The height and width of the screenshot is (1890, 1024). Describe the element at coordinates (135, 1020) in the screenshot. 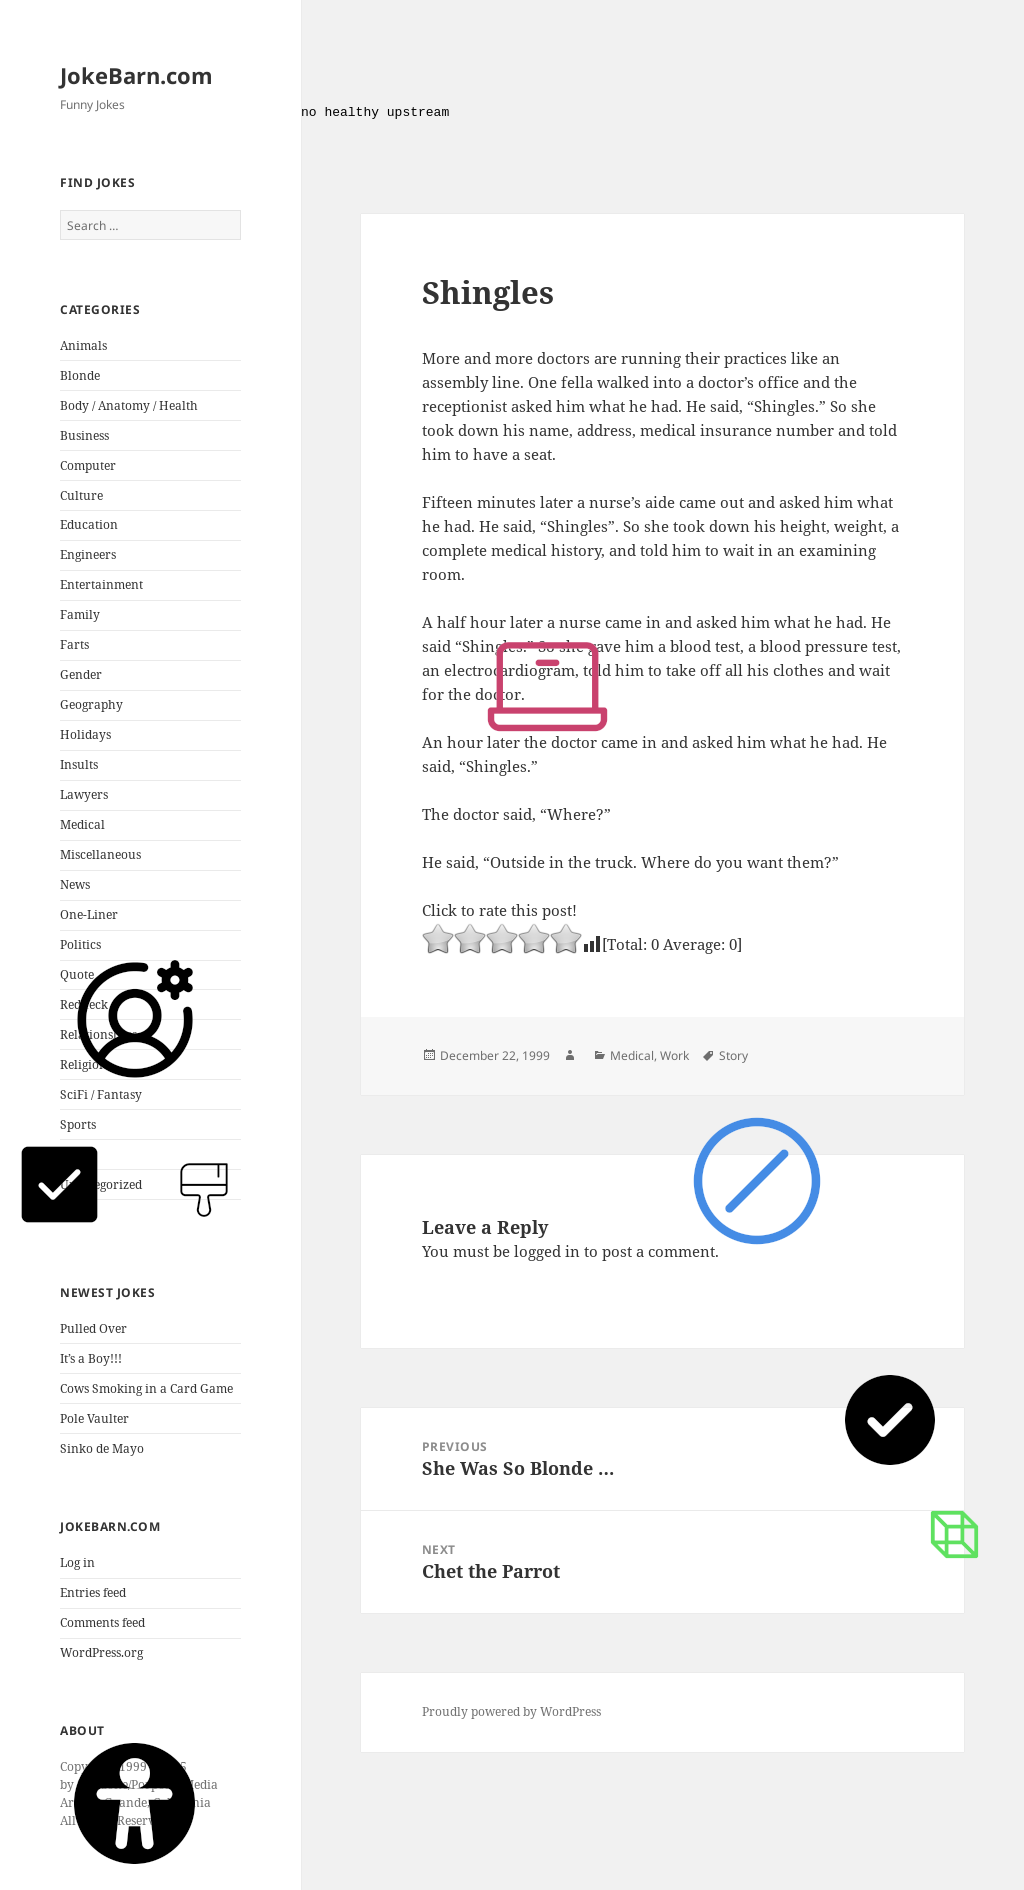

I see `access user profile settings` at that location.